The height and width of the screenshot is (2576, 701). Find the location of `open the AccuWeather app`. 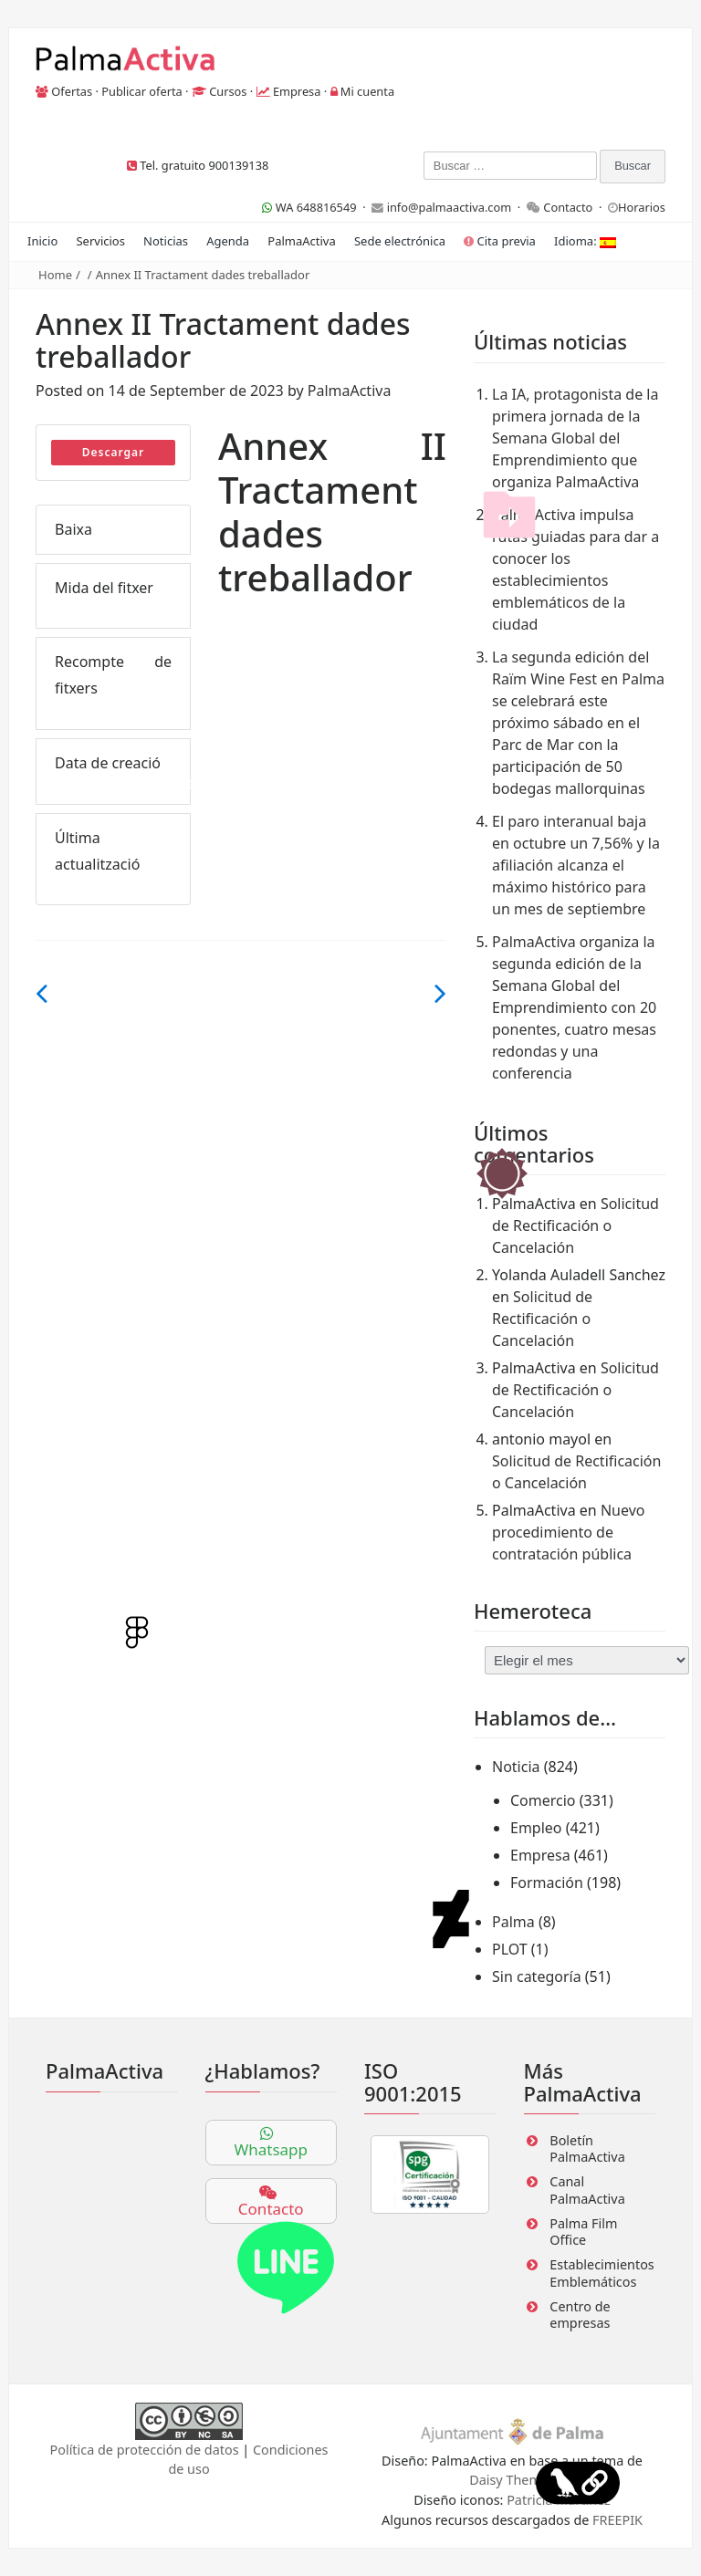

open the AccuWeather app is located at coordinates (502, 1173).